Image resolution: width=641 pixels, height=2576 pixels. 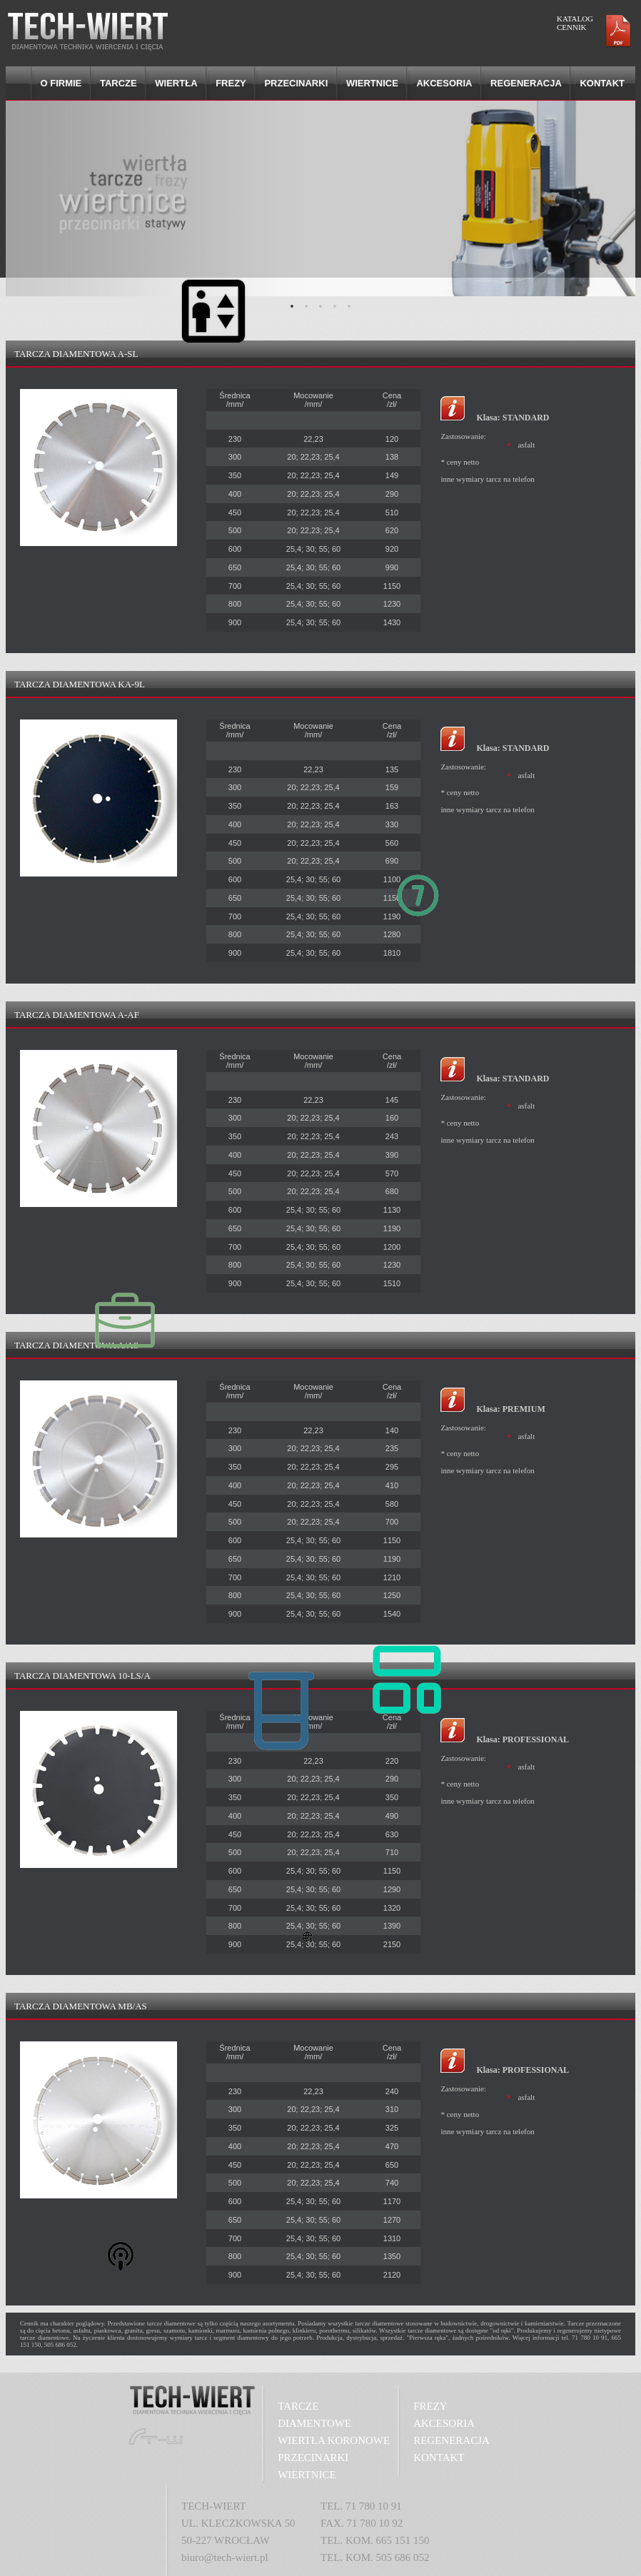 What do you see at coordinates (281, 1711) in the screenshot?
I see `access experimental or beta features` at bounding box center [281, 1711].